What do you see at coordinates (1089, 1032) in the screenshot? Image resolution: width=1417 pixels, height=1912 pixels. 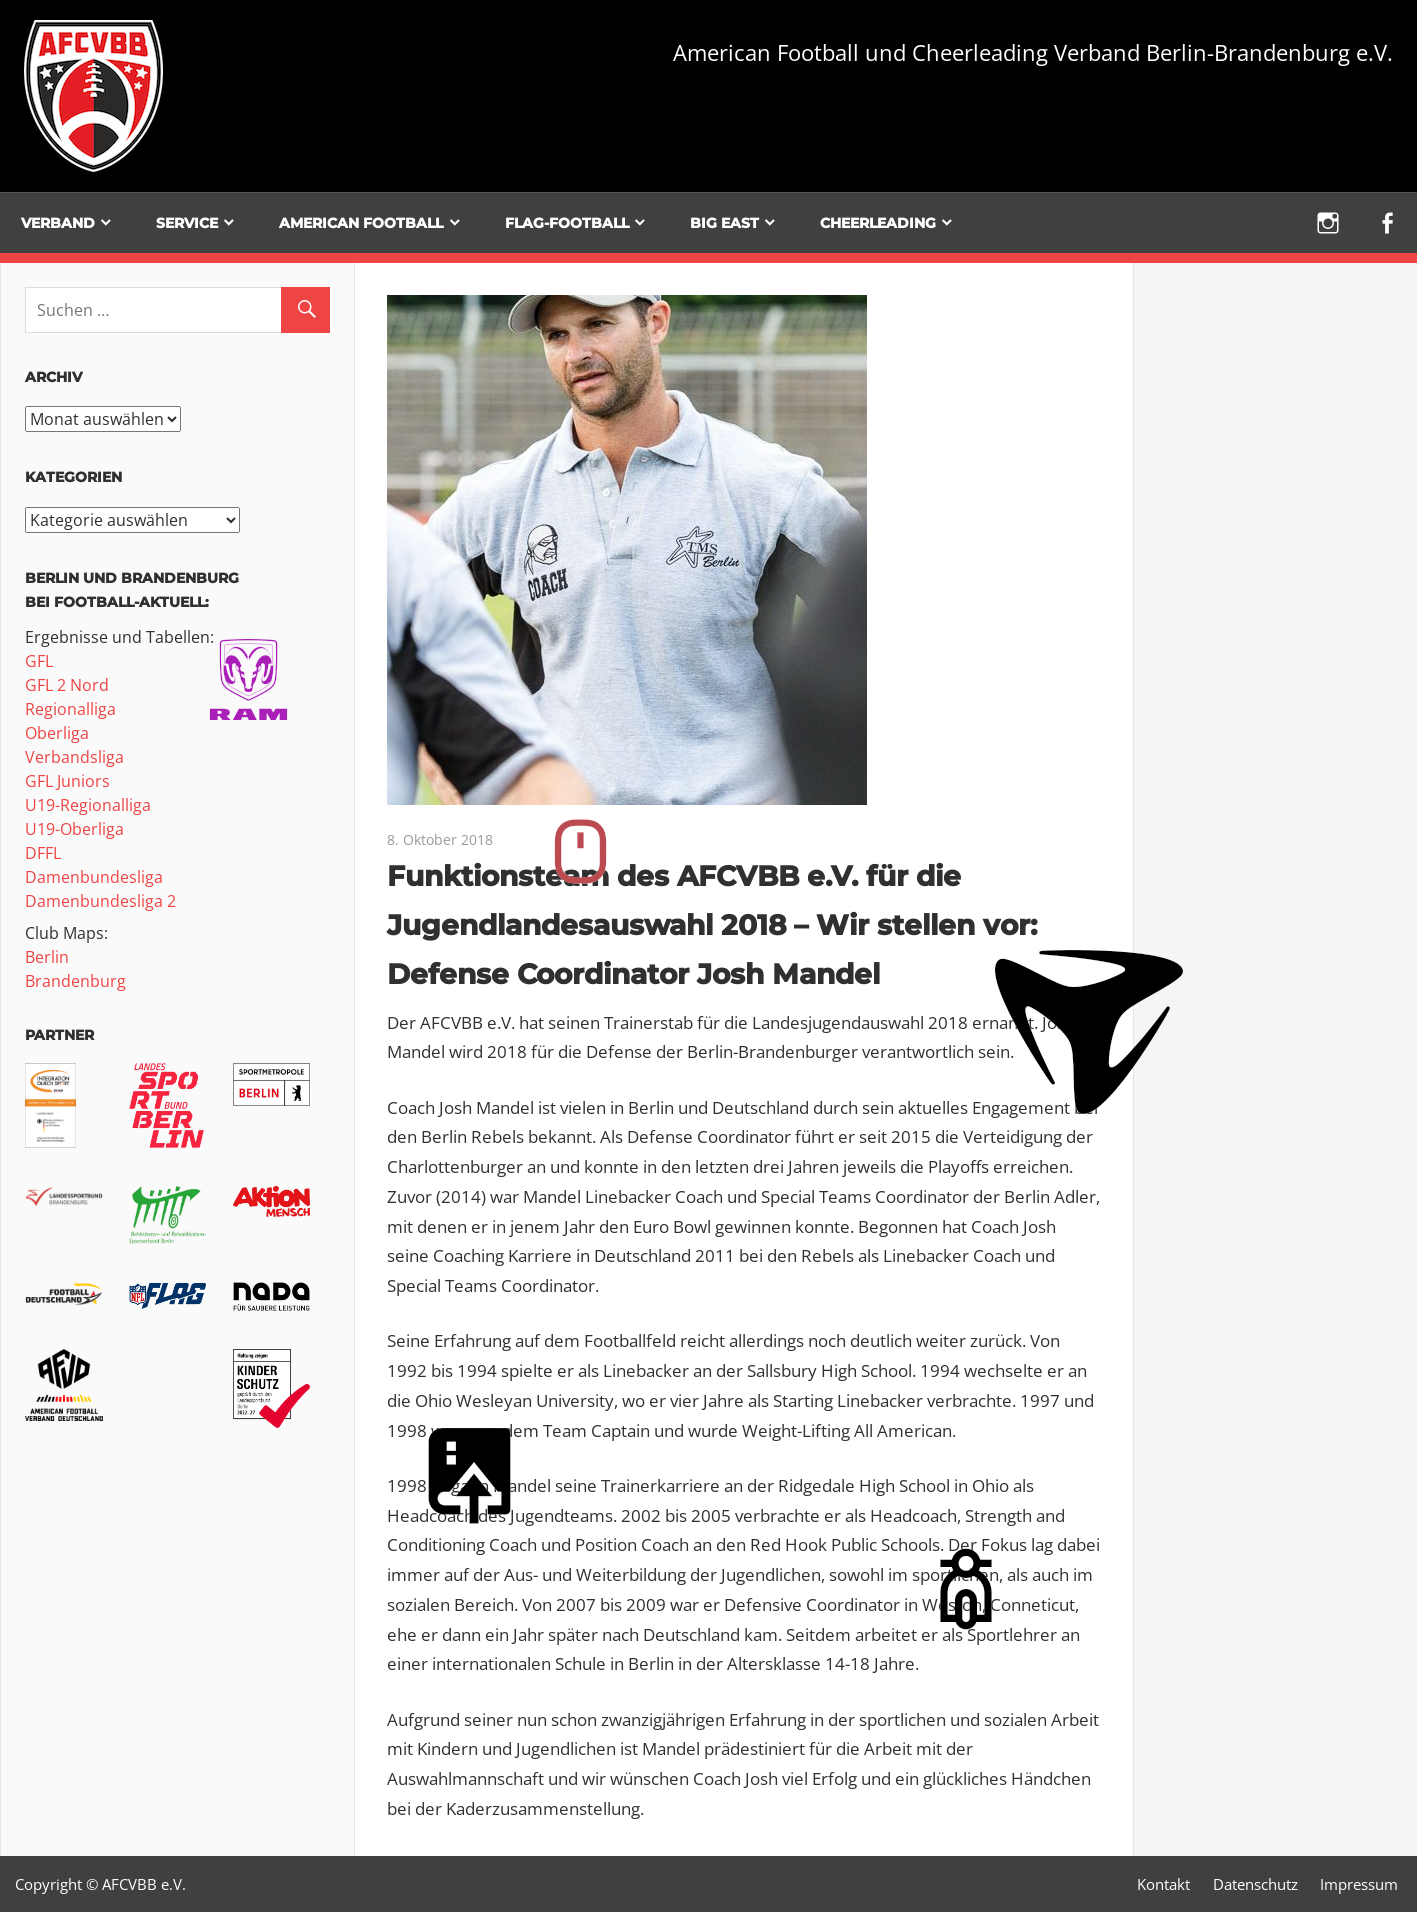 I see `freenet brand logo` at bounding box center [1089, 1032].